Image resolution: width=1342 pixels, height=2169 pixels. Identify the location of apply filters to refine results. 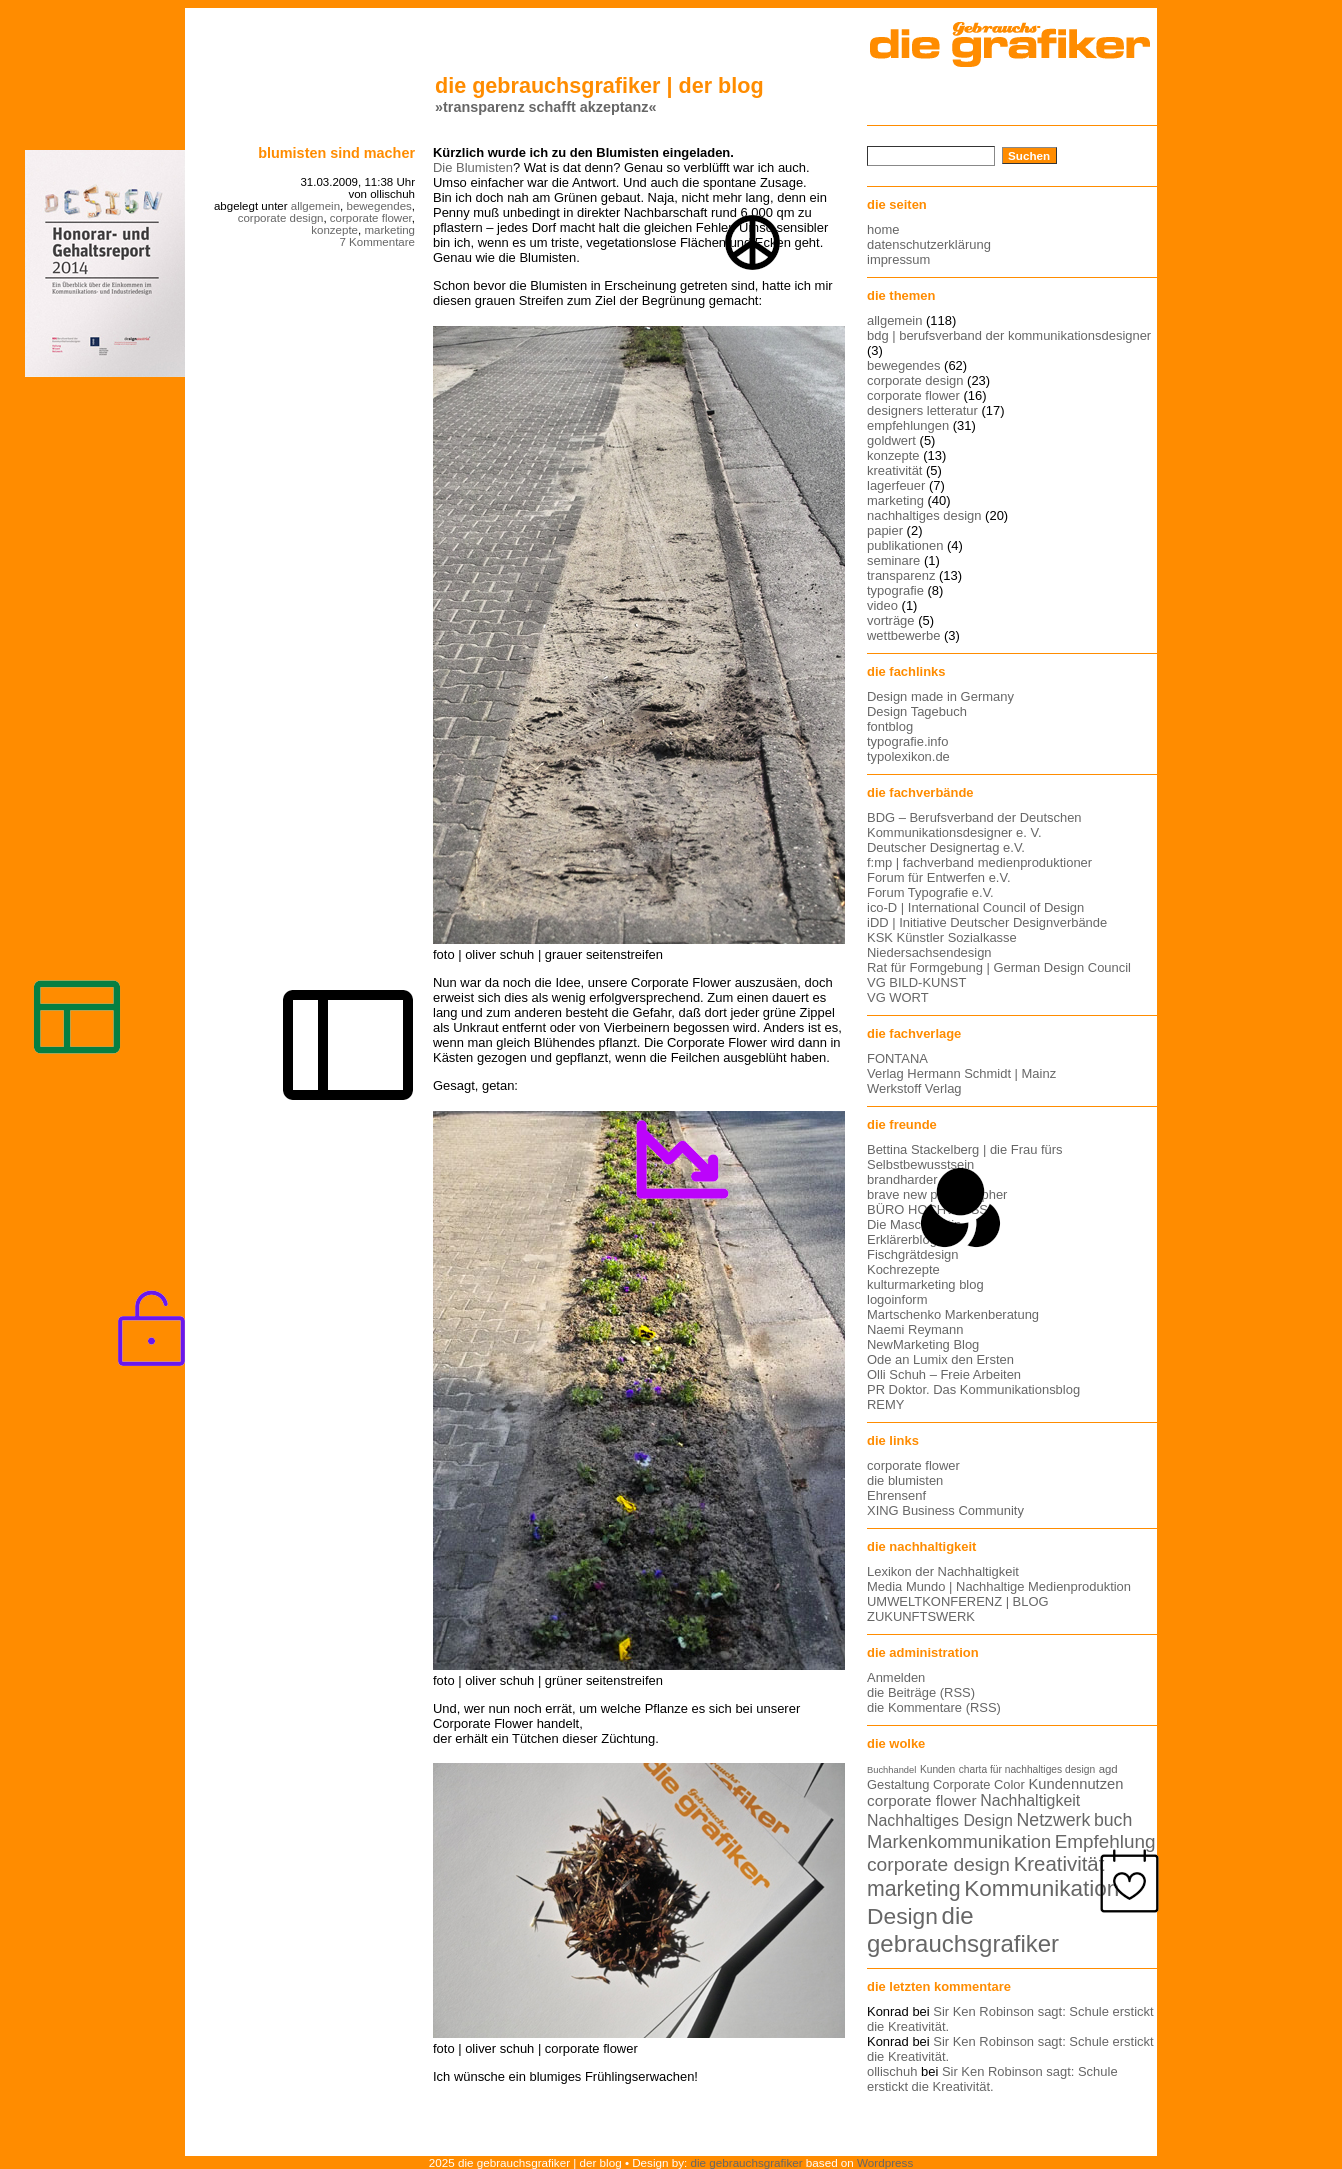
(960, 1207).